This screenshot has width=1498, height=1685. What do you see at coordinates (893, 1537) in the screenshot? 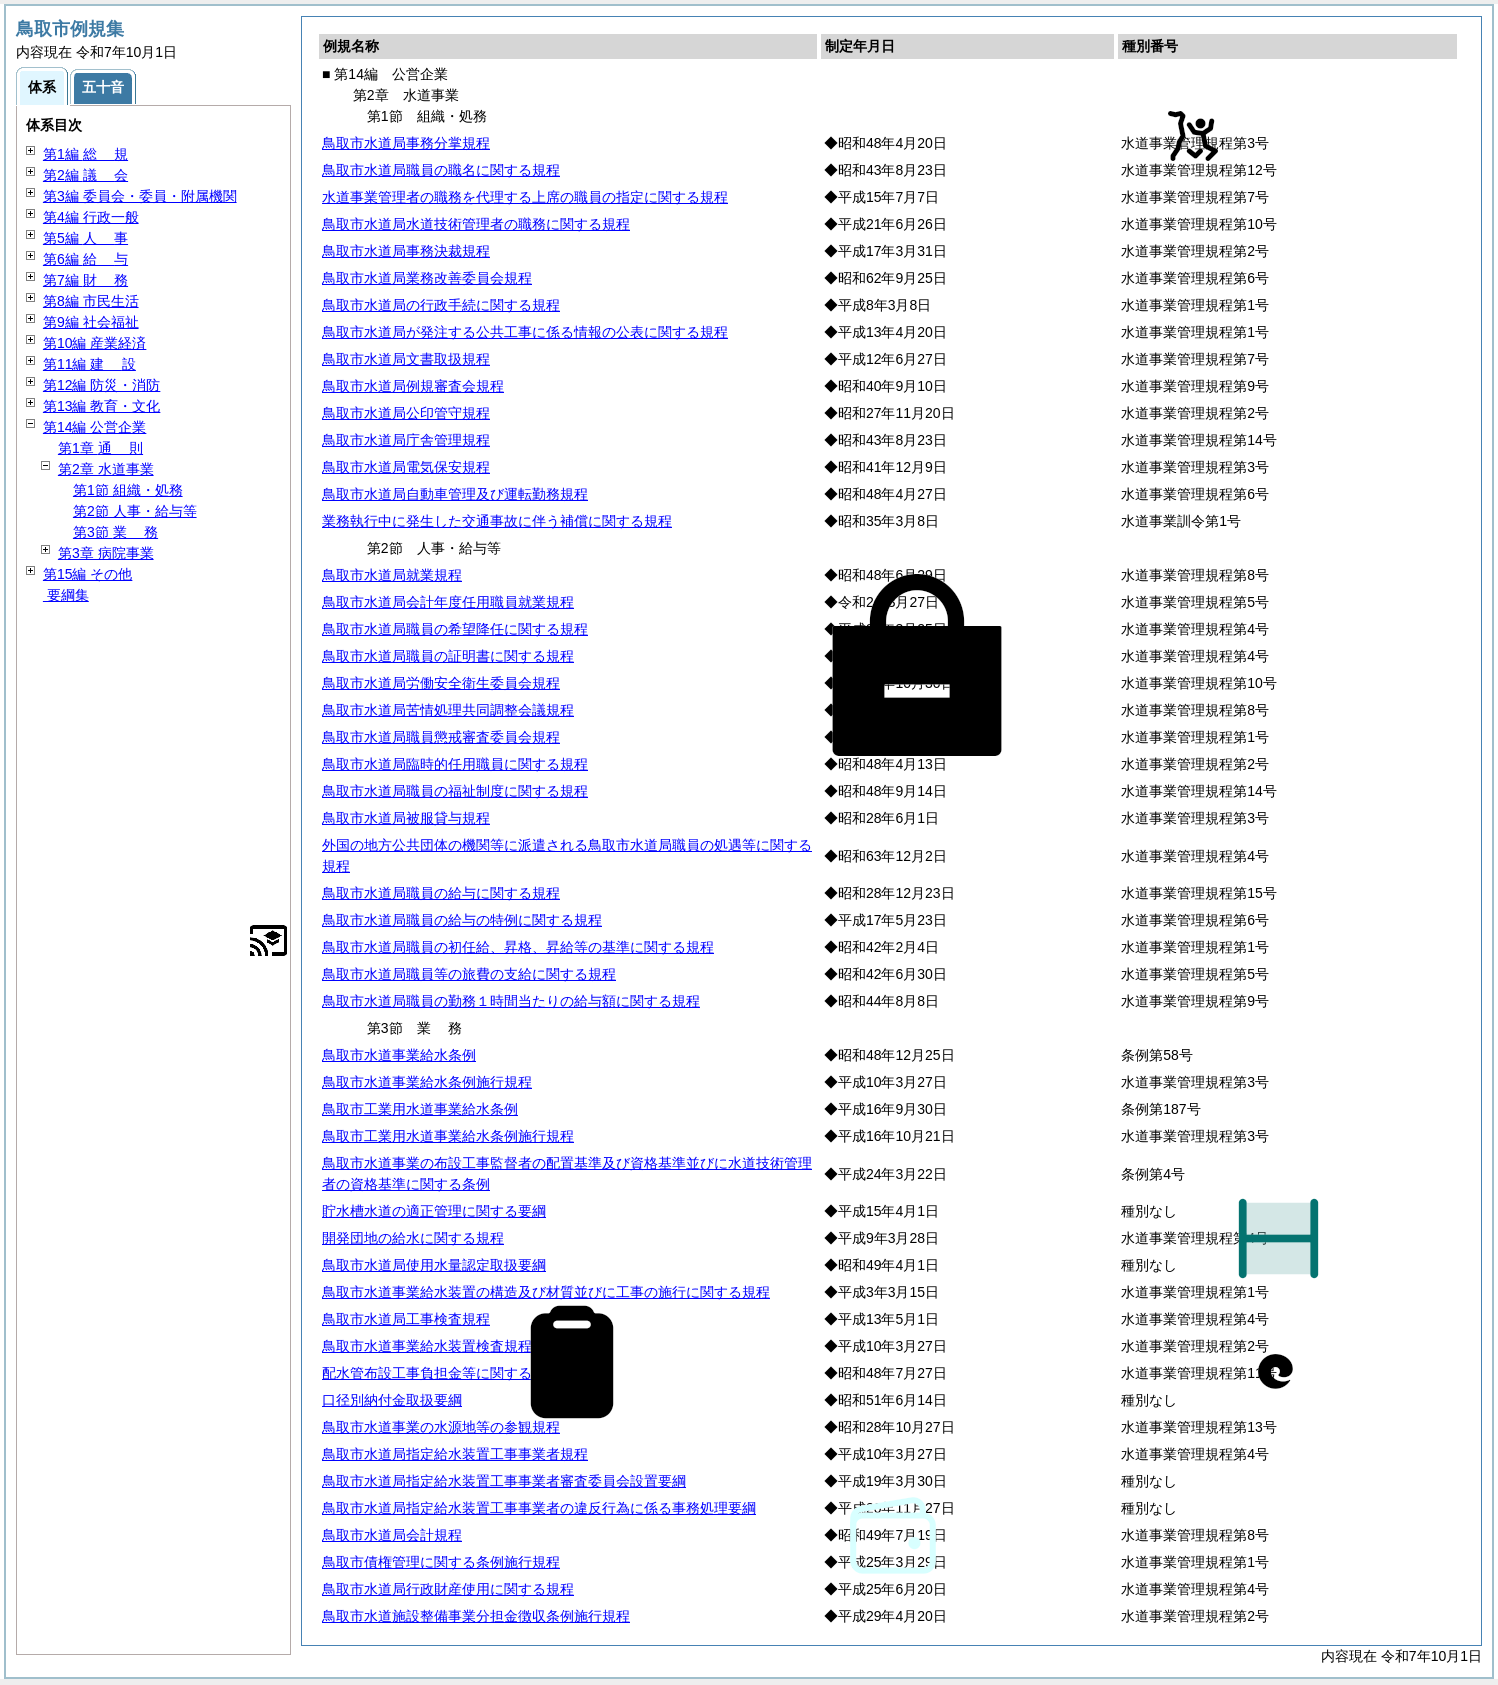
I see `access your wallet or payment methods` at bounding box center [893, 1537].